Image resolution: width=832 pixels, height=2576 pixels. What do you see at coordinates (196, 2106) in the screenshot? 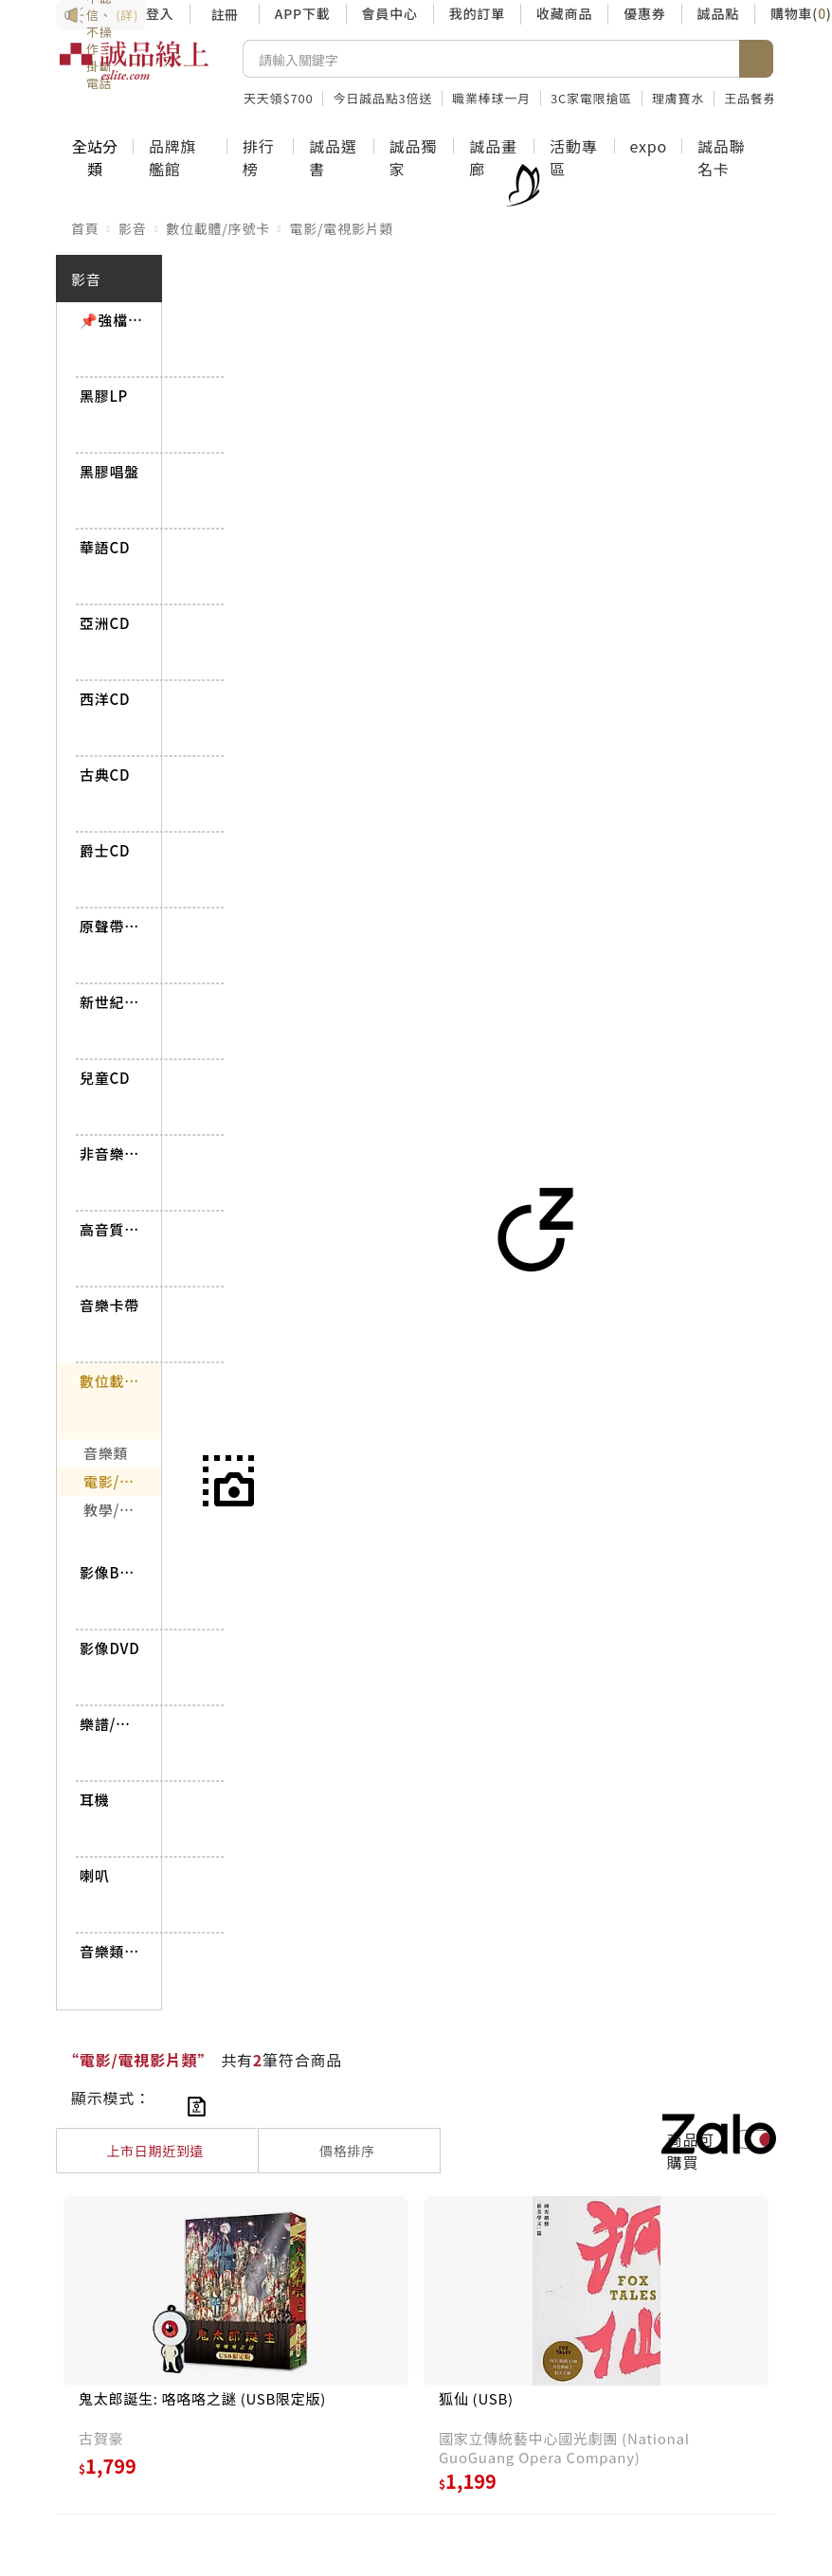
I see `open a Hangul Word Processor (.hwp) document` at bounding box center [196, 2106].